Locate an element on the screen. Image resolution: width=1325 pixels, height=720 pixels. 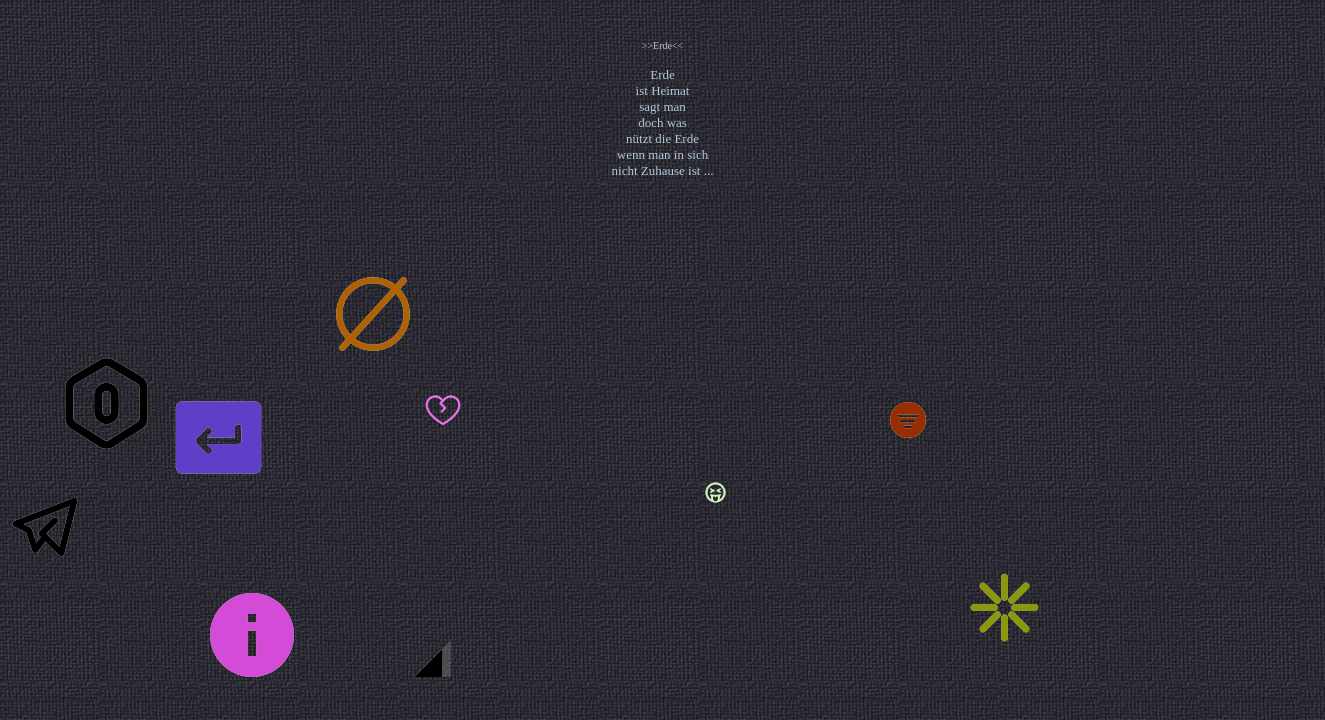
press enter or return key is located at coordinates (218, 437).